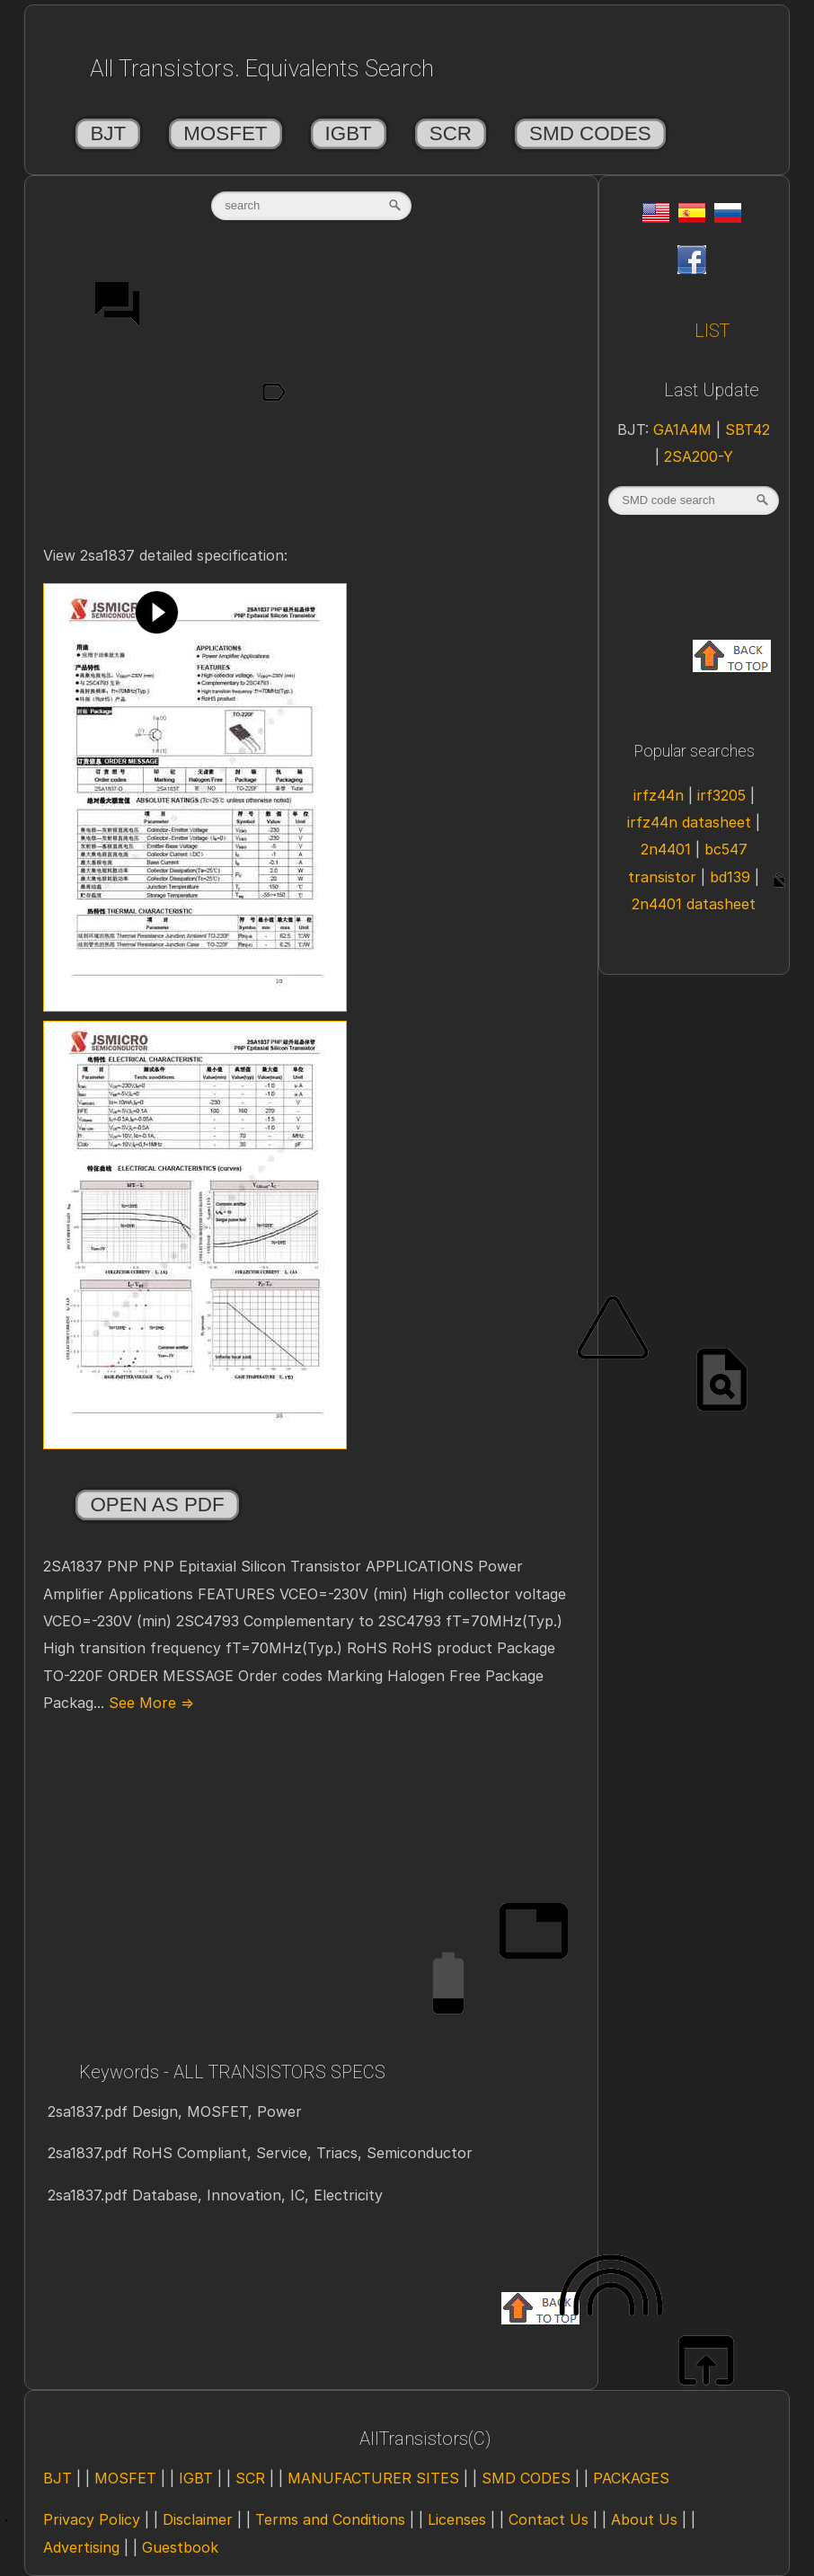  What do you see at coordinates (117, 304) in the screenshot?
I see `open chat or messaging` at bounding box center [117, 304].